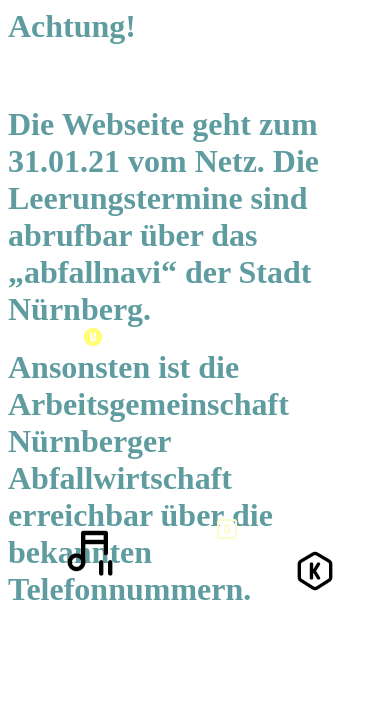  What do you see at coordinates (227, 529) in the screenshot?
I see `indicates zero items or empty count` at bounding box center [227, 529].